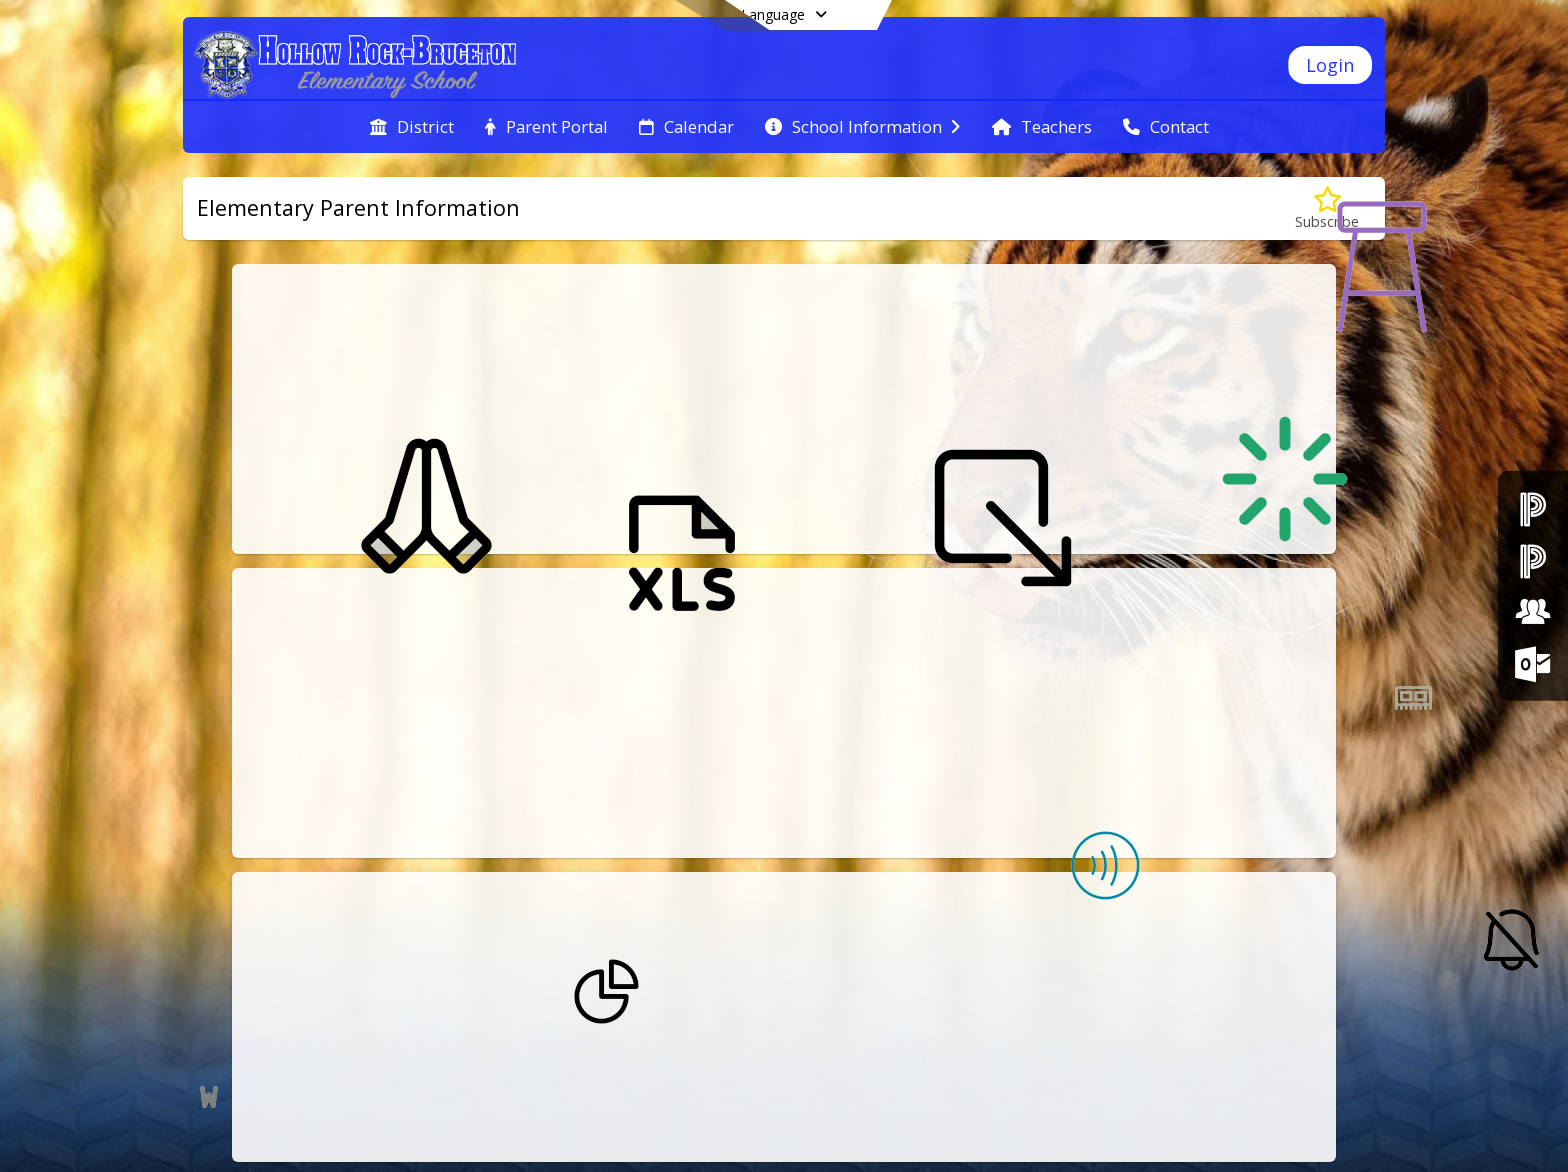 The height and width of the screenshot is (1172, 1568). I want to click on expand content to full screen, so click(1003, 518).